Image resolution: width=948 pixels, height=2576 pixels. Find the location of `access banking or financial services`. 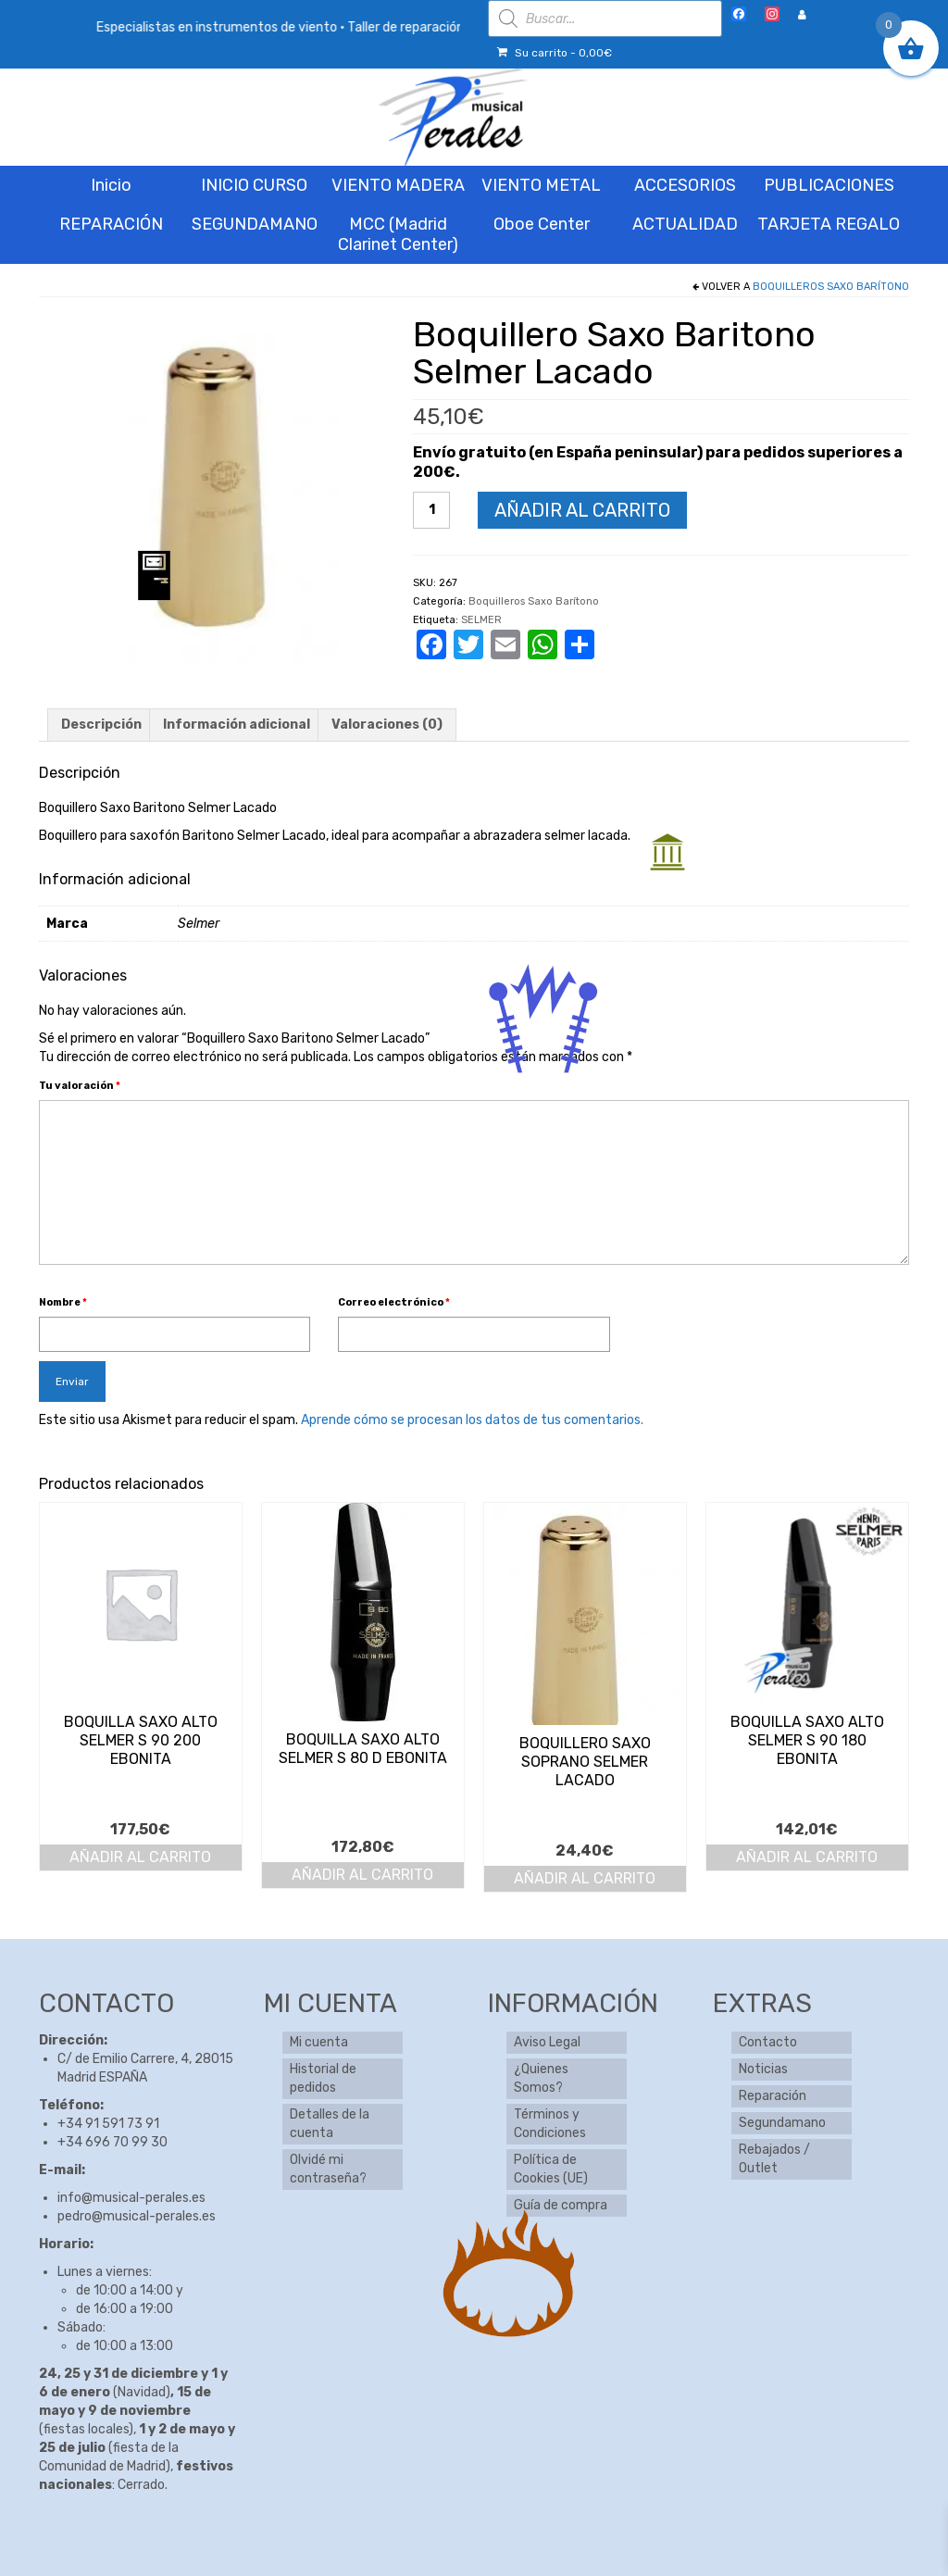

access banking or financial services is located at coordinates (667, 852).